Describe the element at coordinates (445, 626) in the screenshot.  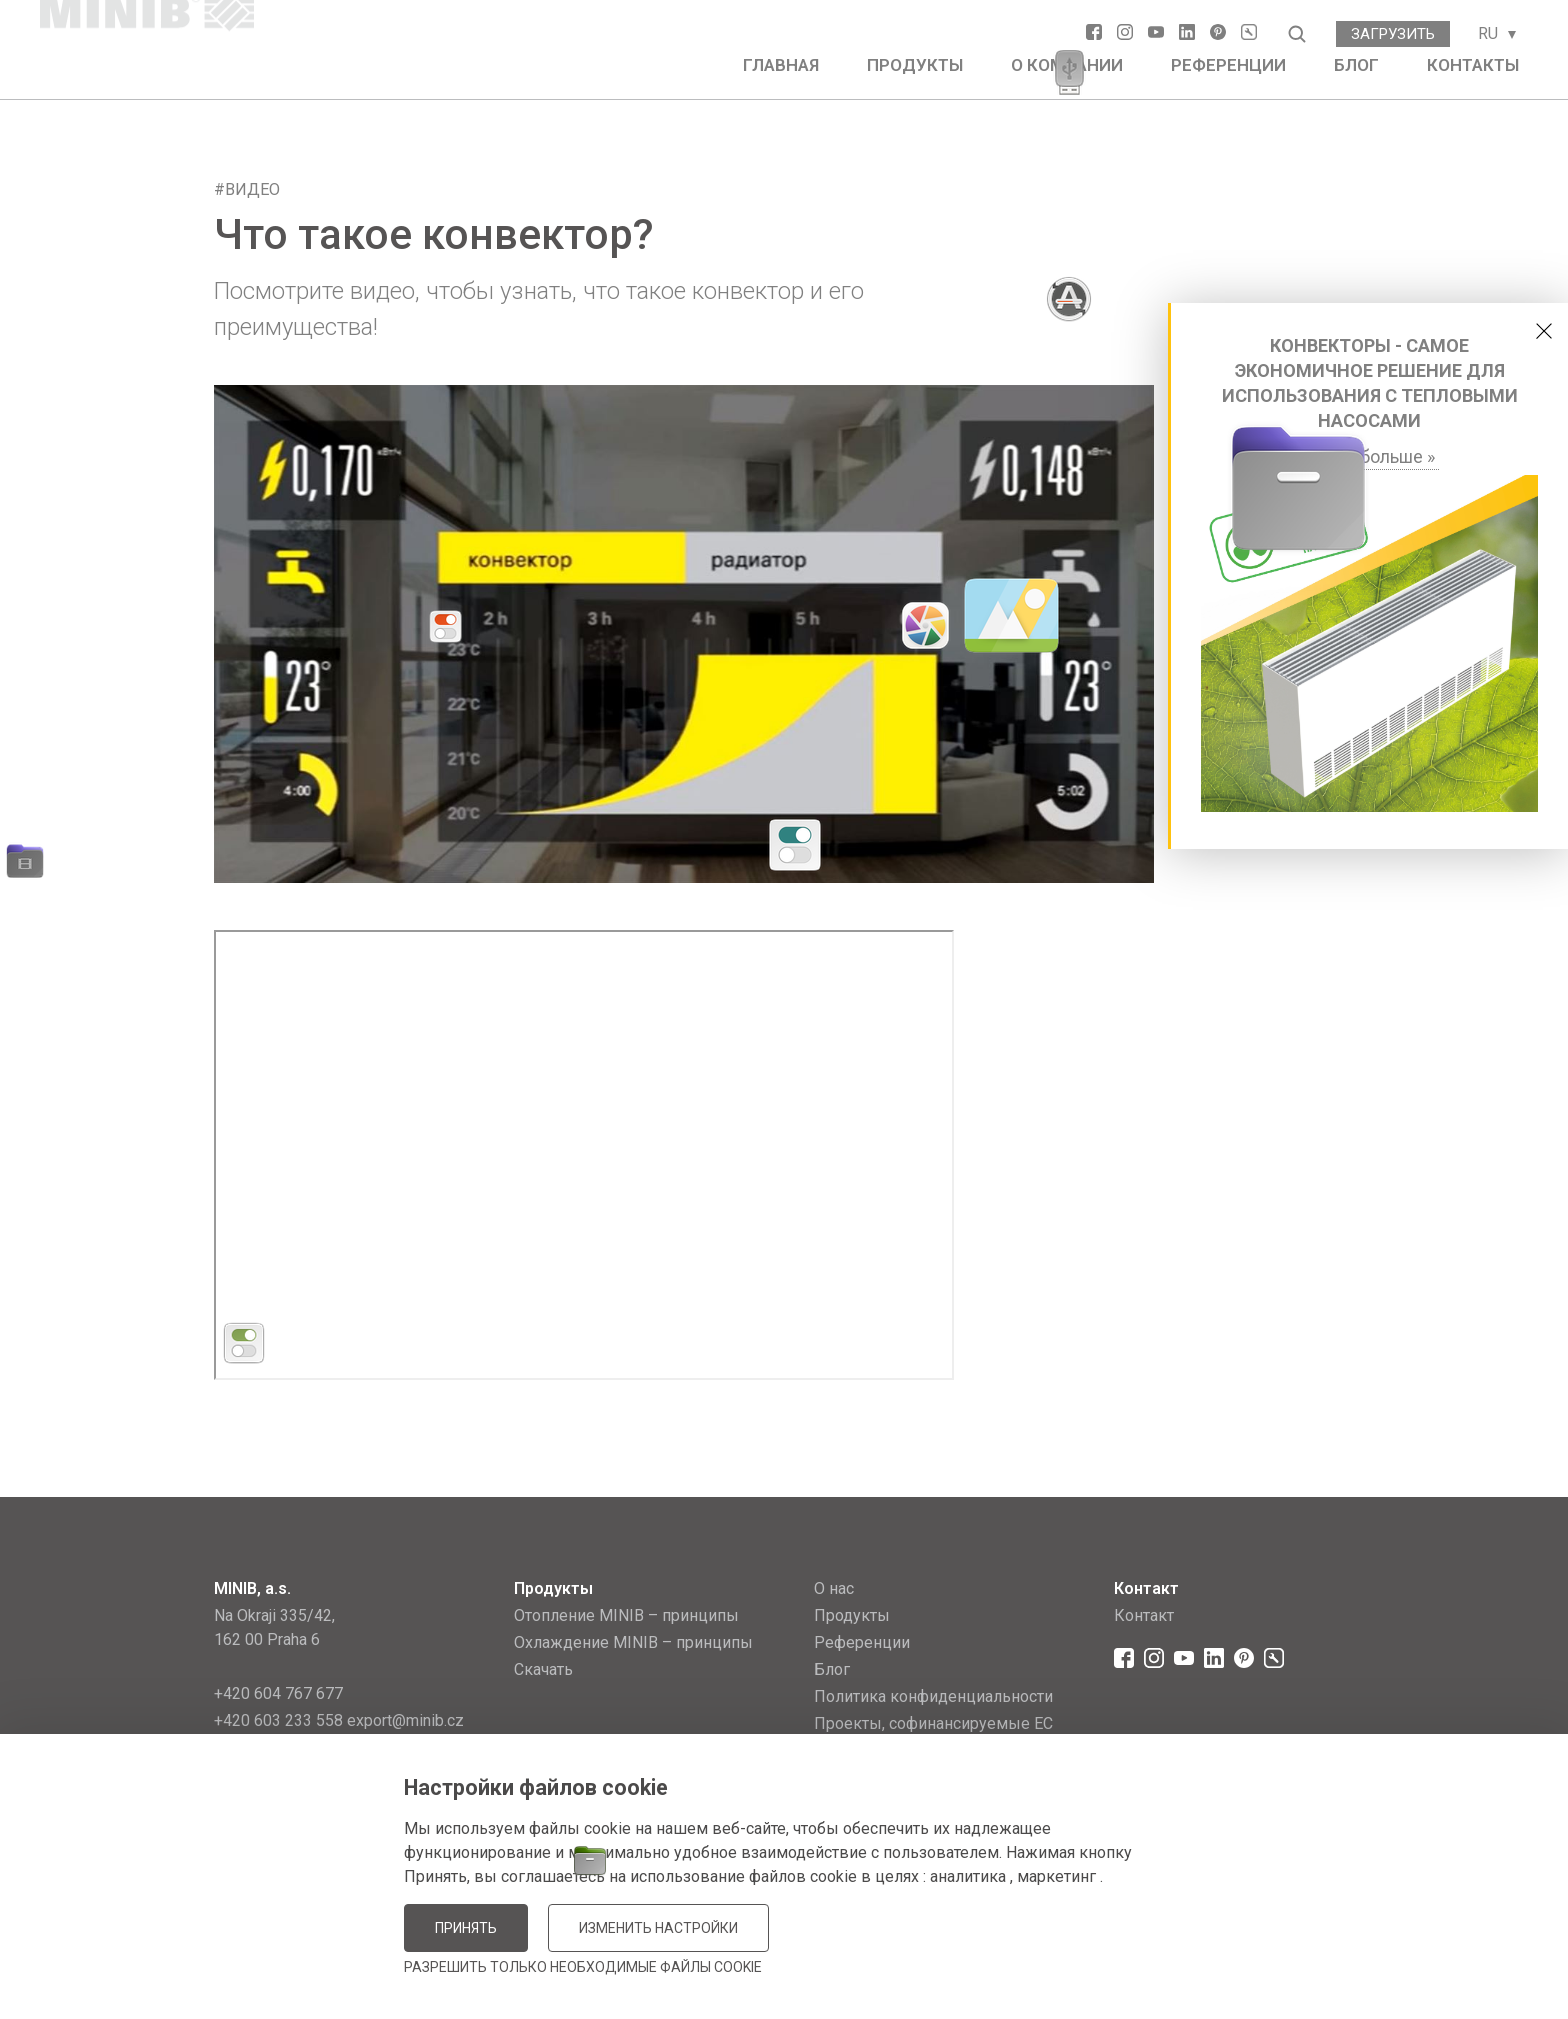
I see `open system tweaks or settings customization` at that location.